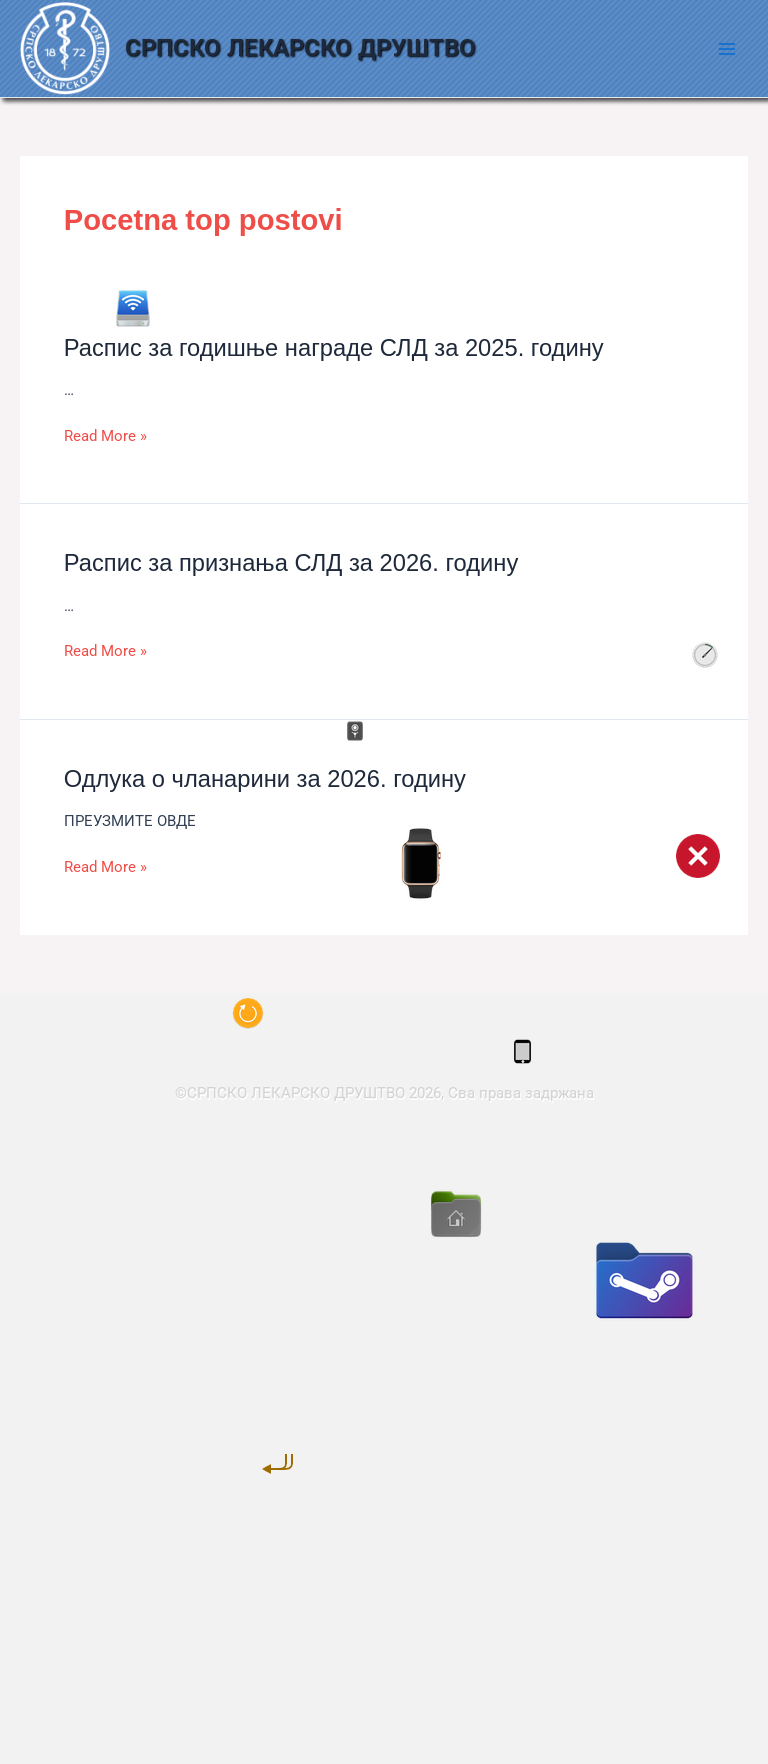  What do you see at coordinates (522, 1051) in the screenshot?
I see `view connected iPad mini device` at bounding box center [522, 1051].